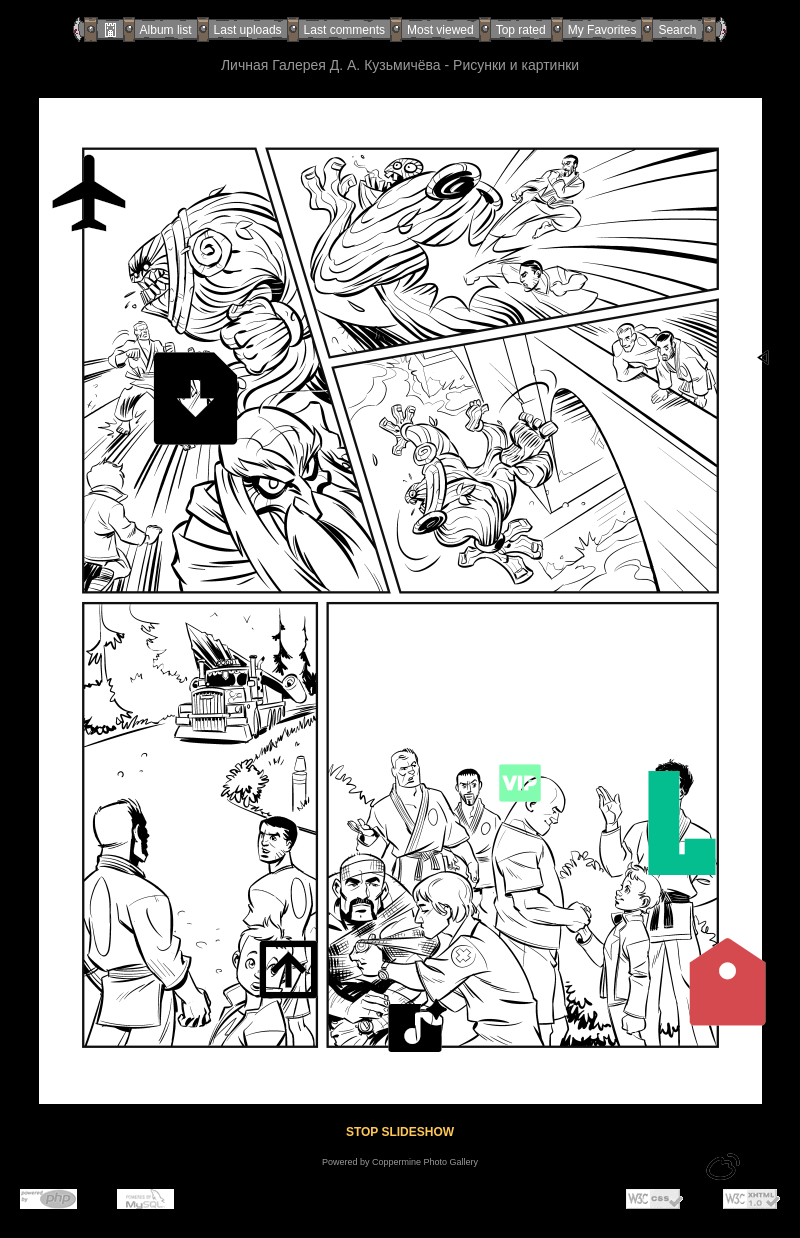  Describe the element at coordinates (723, 1167) in the screenshot. I see `open Weibo app` at that location.